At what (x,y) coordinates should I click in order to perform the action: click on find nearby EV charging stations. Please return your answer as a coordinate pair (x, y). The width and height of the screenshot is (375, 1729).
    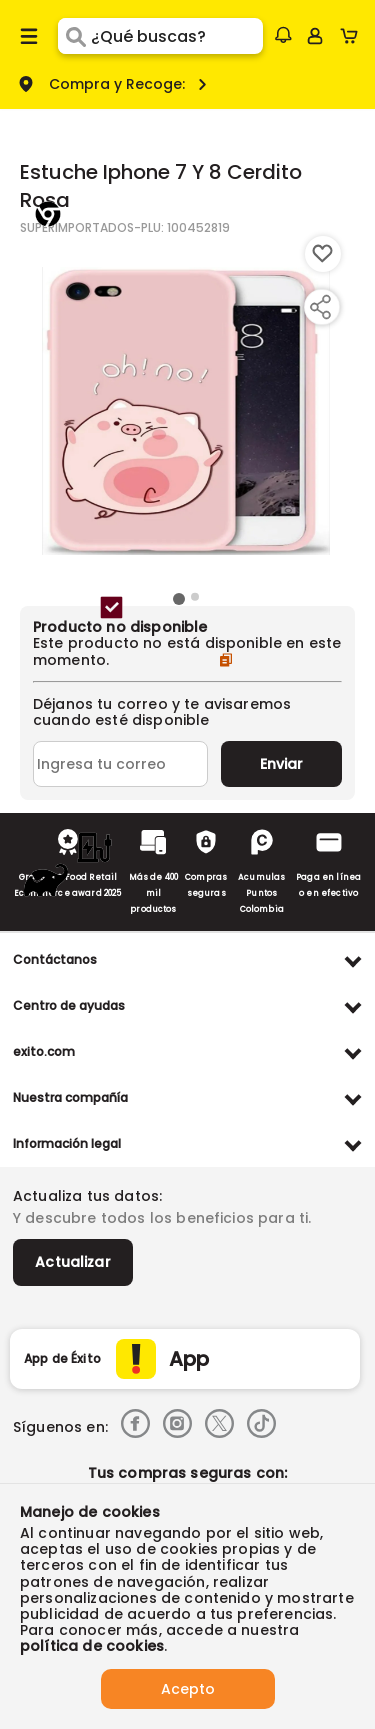
    Looking at the image, I should click on (93, 847).